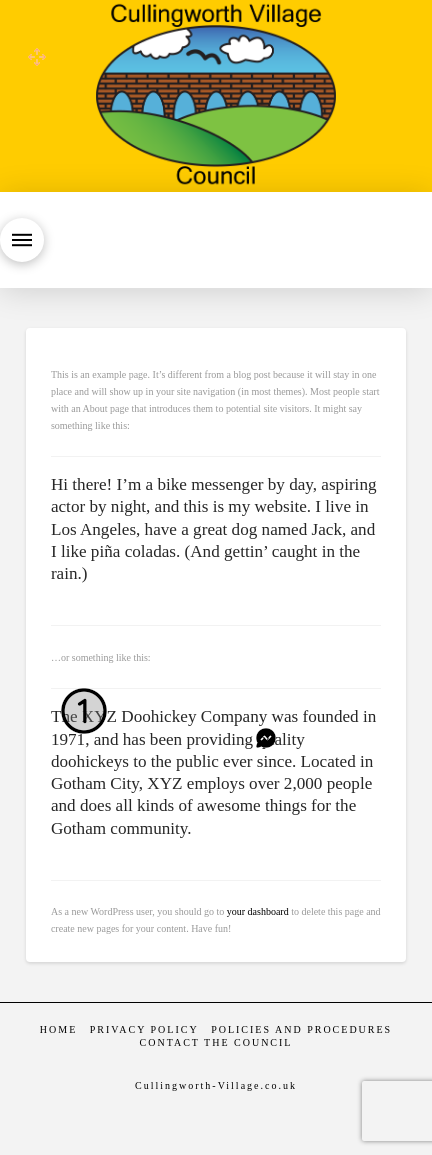 The width and height of the screenshot is (432, 1155). What do you see at coordinates (37, 57) in the screenshot?
I see `expand content in all directions` at bounding box center [37, 57].